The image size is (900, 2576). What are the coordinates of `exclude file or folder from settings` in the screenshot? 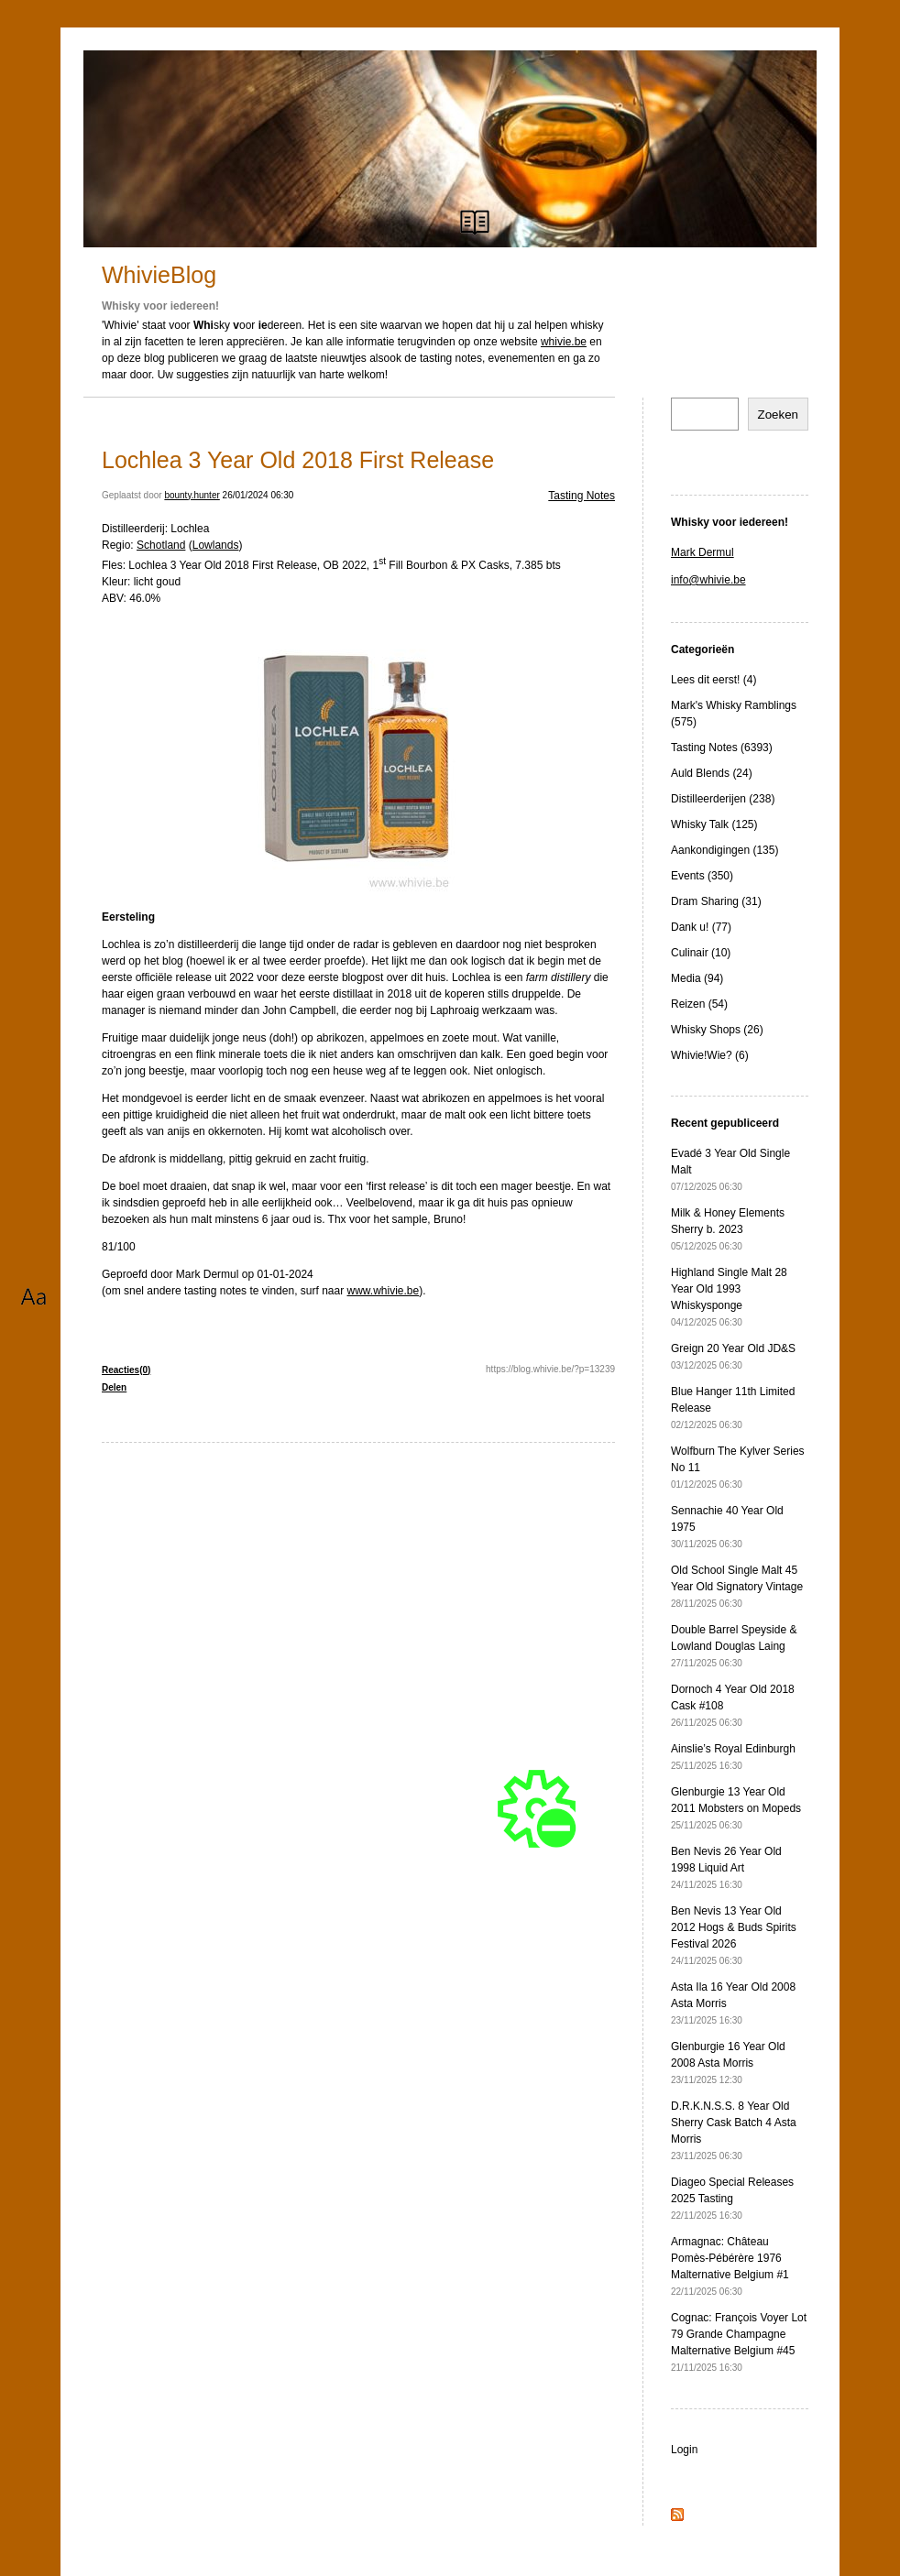 It's located at (536, 1808).